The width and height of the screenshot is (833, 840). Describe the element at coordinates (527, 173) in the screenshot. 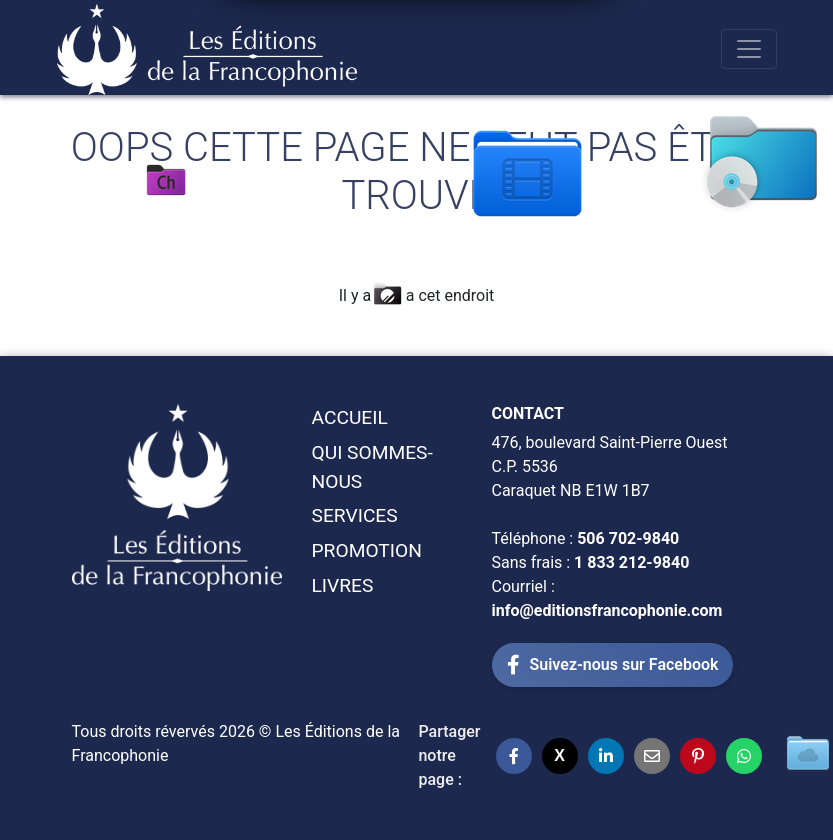

I see `open your videos folder` at that location.